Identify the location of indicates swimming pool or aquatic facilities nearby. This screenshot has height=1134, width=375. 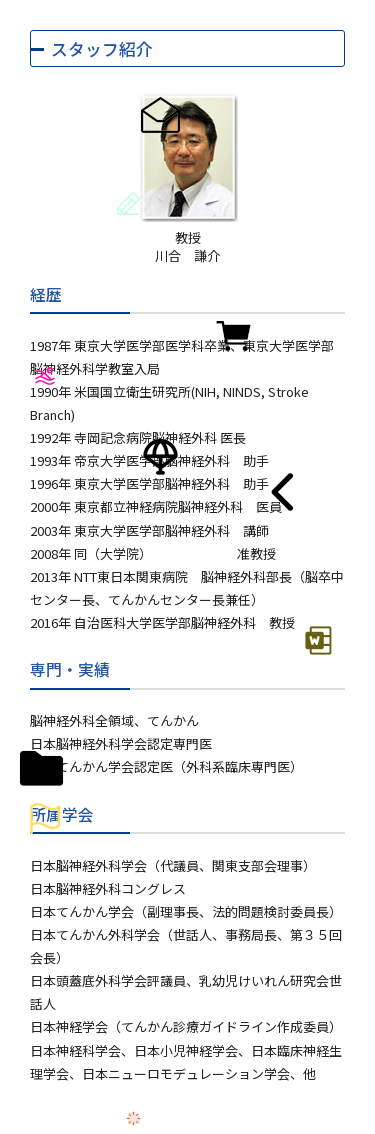
(45, 376).